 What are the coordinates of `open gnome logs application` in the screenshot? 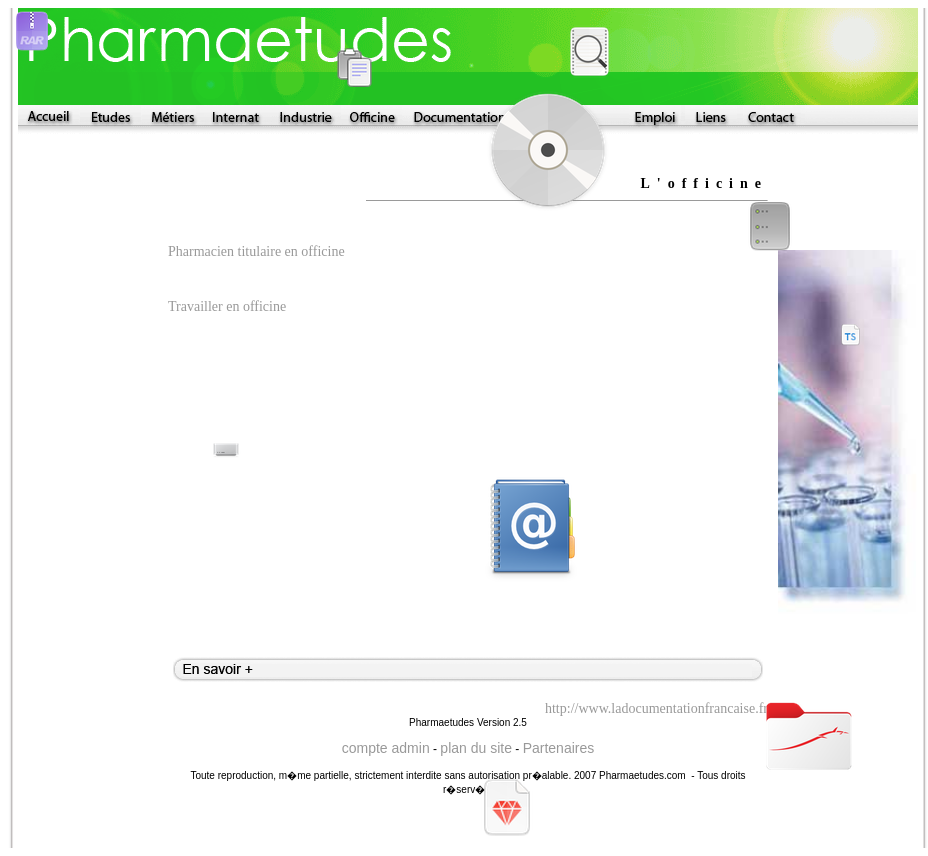 It's located at (589, 51).